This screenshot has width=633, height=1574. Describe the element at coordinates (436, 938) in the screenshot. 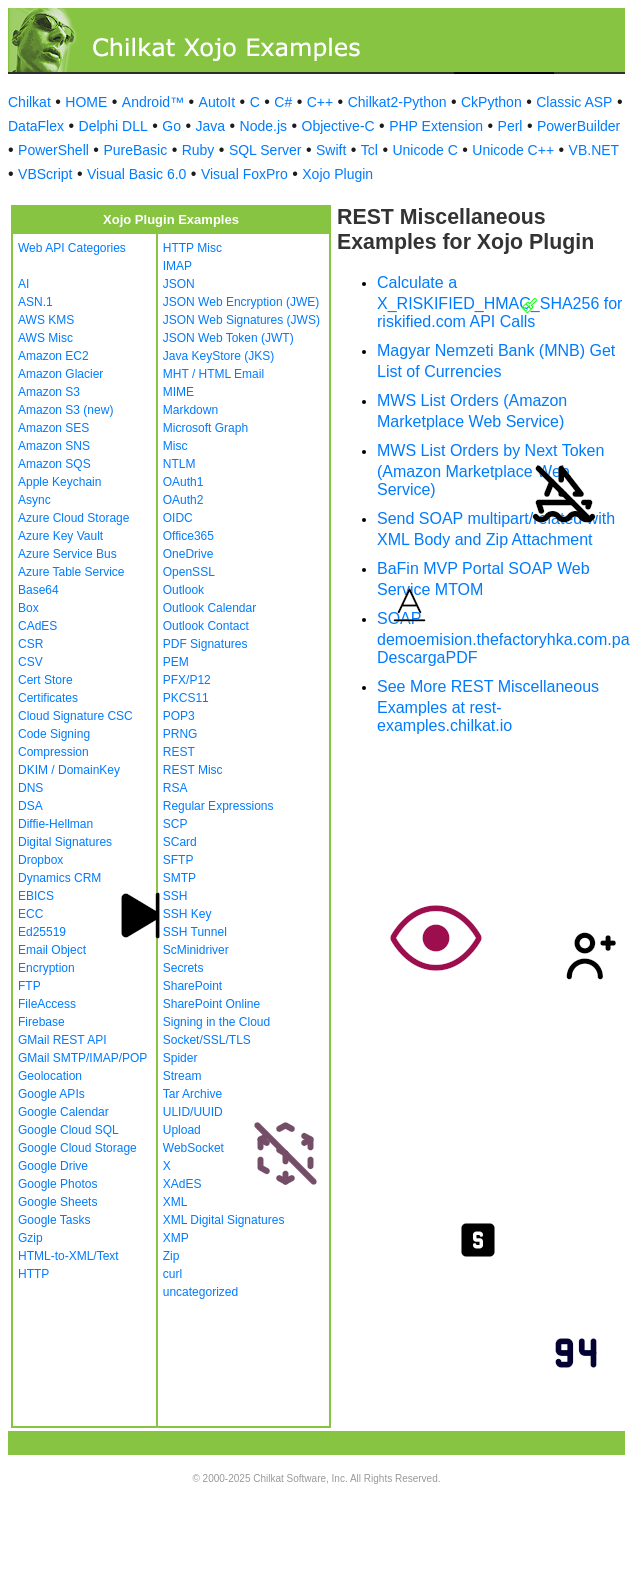

I see `view or preview content` at that location.